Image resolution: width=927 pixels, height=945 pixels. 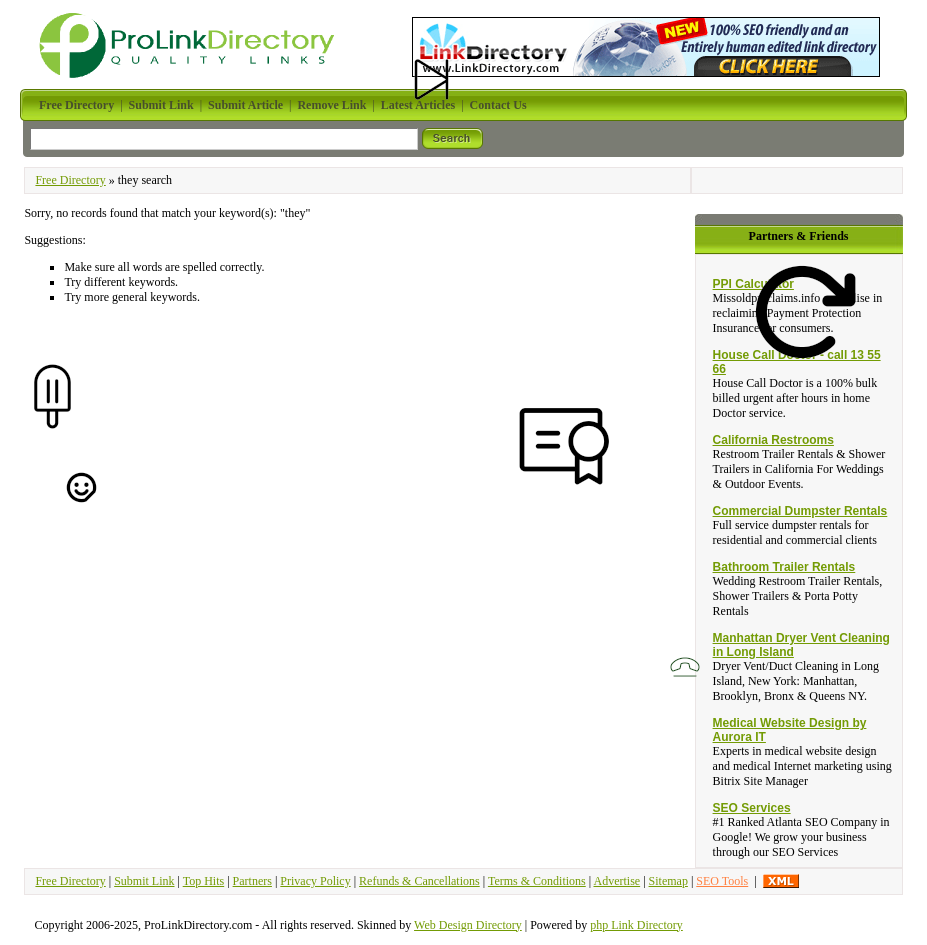 What do you see at coordinates (52, 395) in the screenshot?
I see `indicates summer or seasonal content` at bounding box center [52, 395].